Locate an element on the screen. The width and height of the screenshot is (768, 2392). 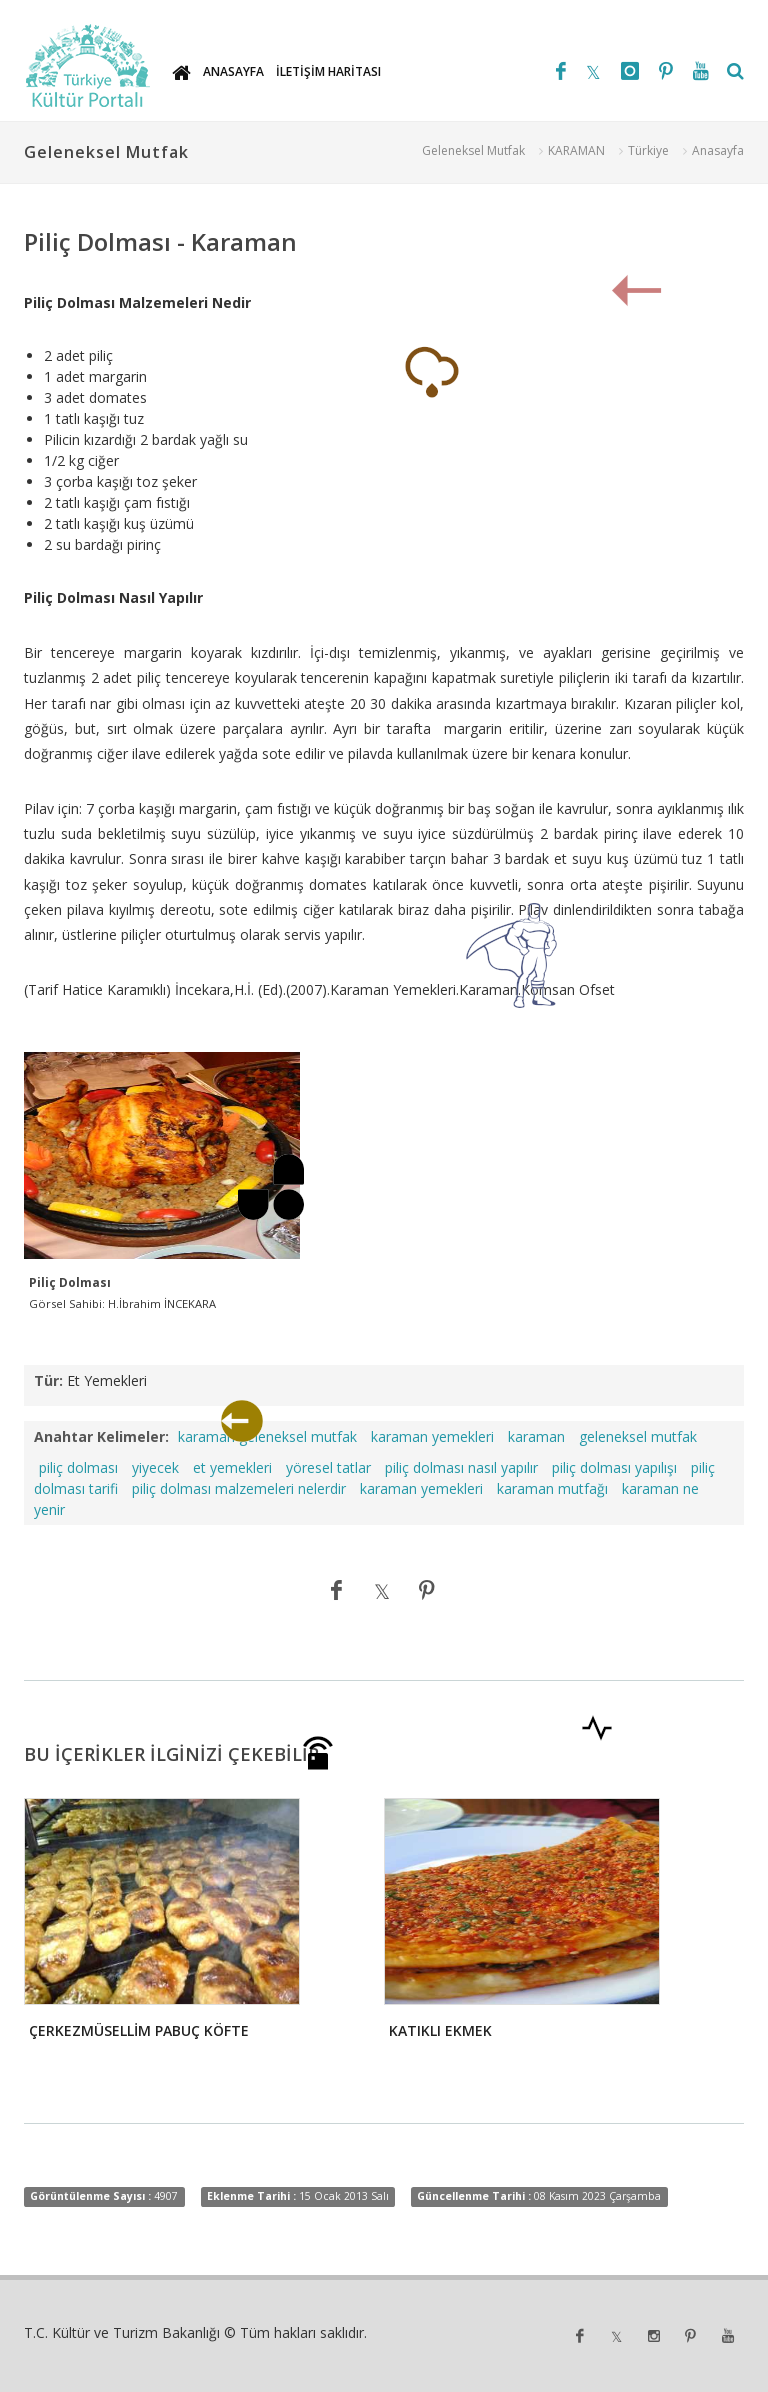
greensock animation platform (gsap) logo is located at coordinates (511, 955).